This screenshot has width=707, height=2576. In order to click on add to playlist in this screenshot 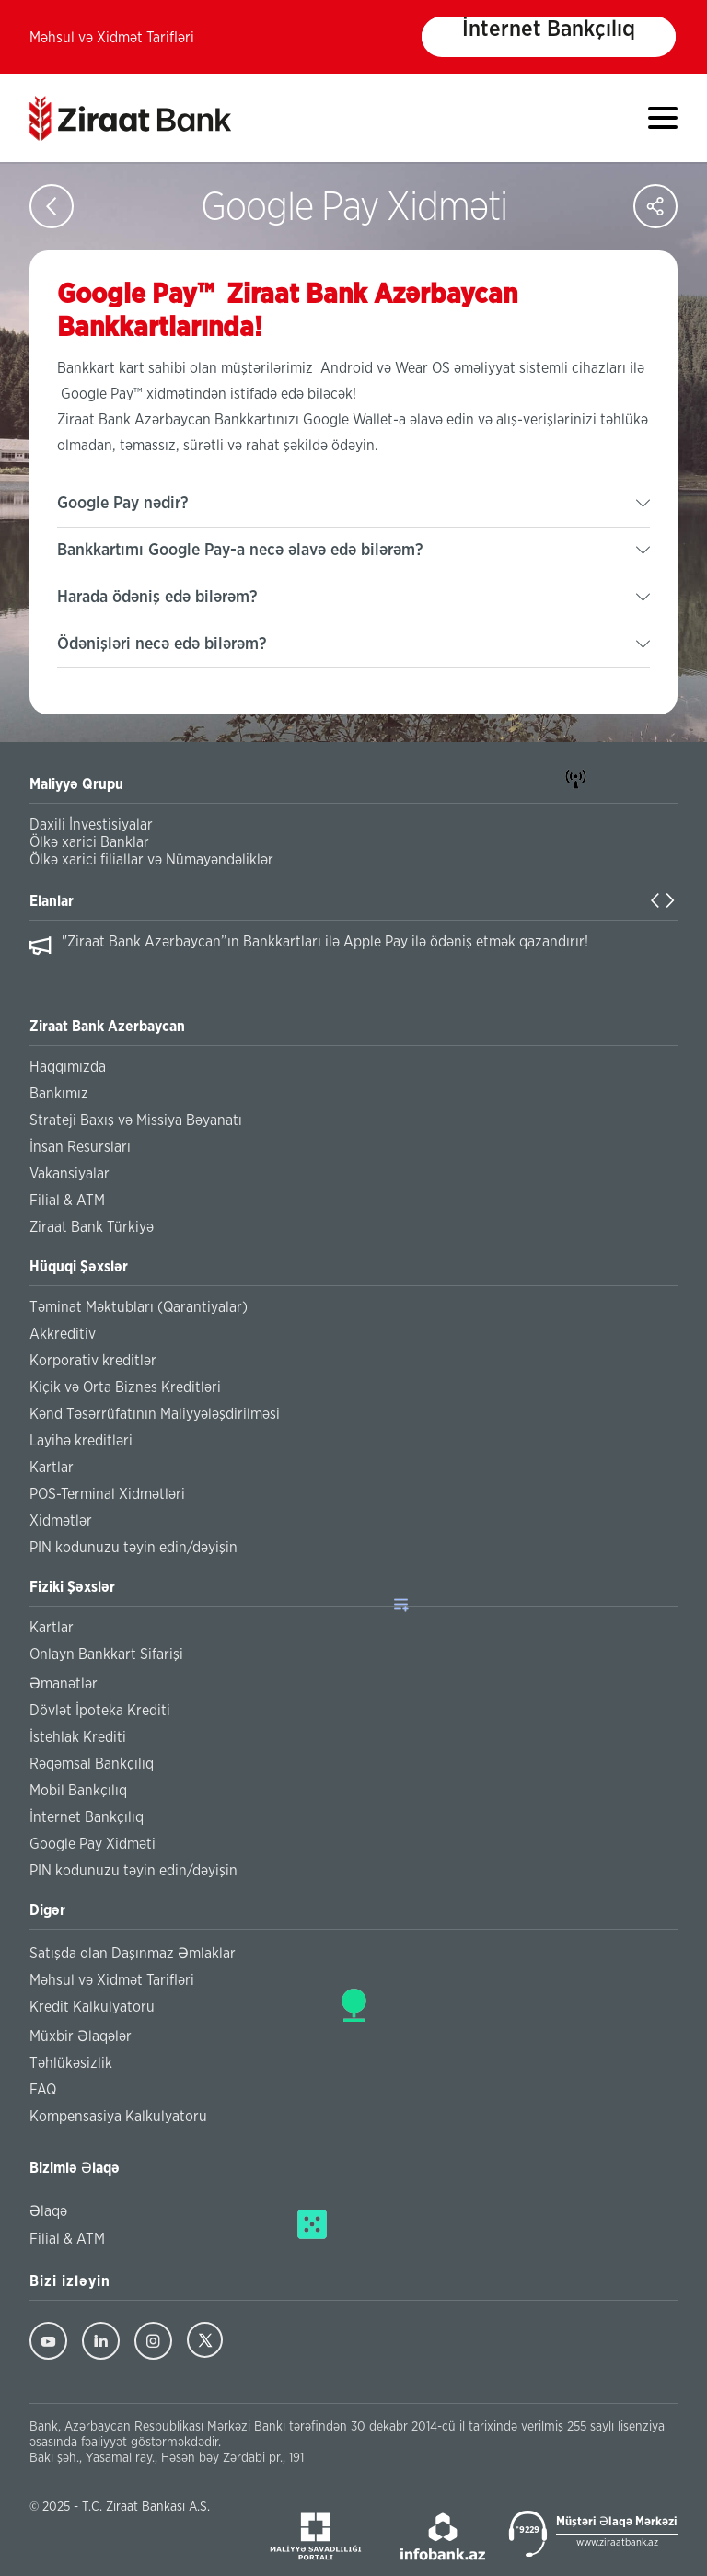, I will do `click(400, 1604)`.